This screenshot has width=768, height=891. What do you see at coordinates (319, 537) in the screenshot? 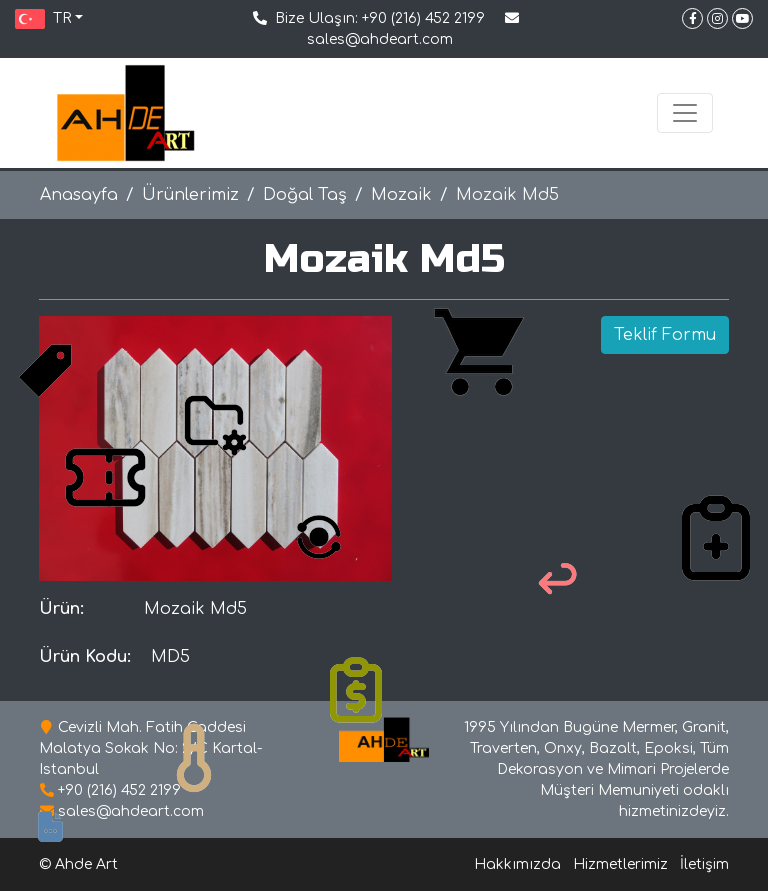
I see `analyze or process data` at bounding box center [319, 537].